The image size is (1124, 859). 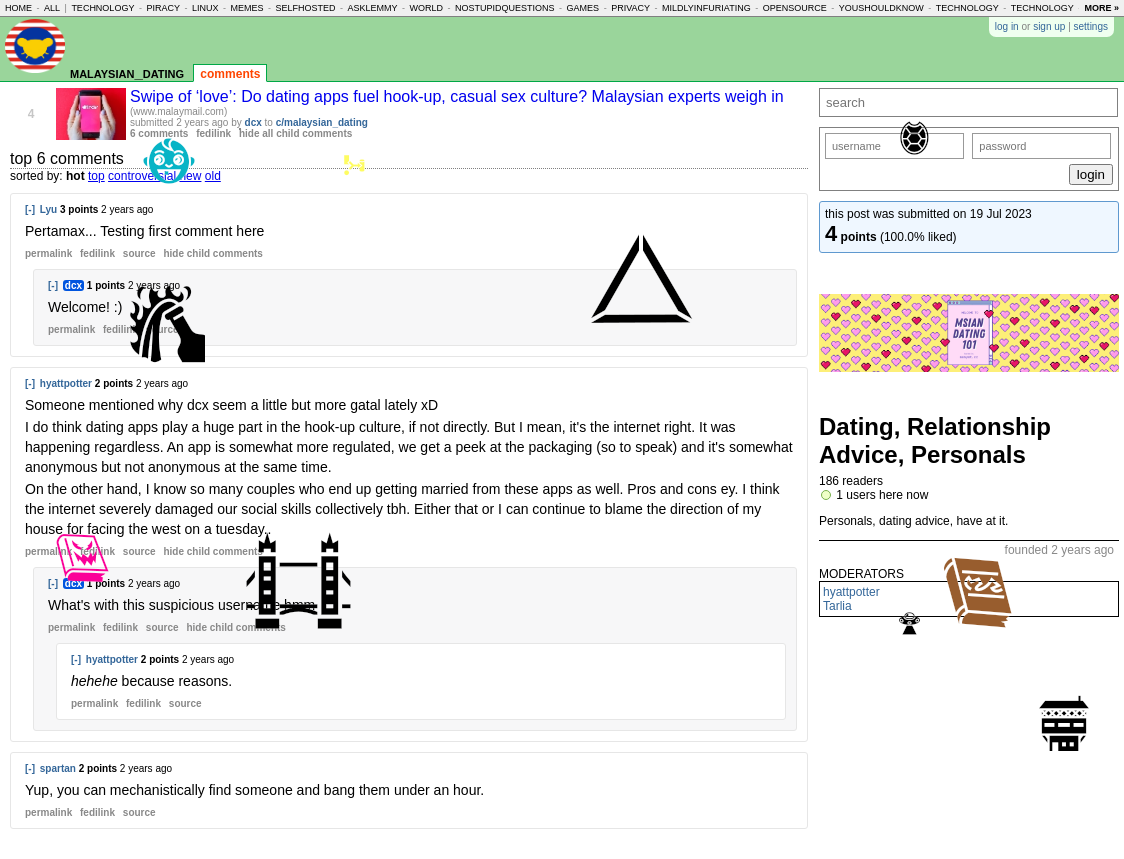 I want to click on access sci-fi or space-themed games, so click(x=909, y=623).